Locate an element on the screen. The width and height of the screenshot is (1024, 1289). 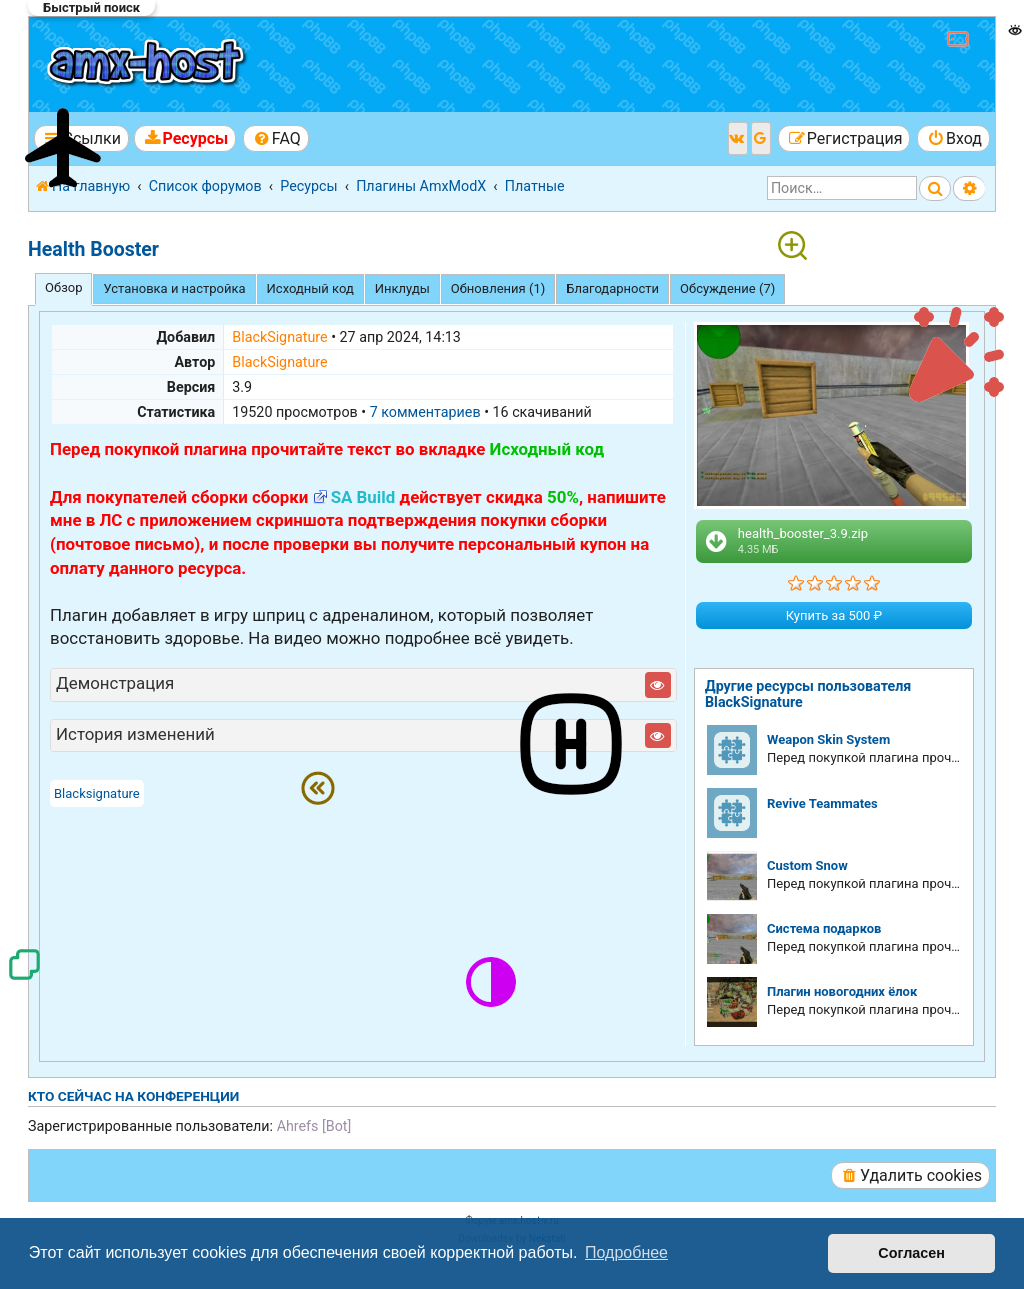
combine or merge selected layers is located at coordinates (24, 964).